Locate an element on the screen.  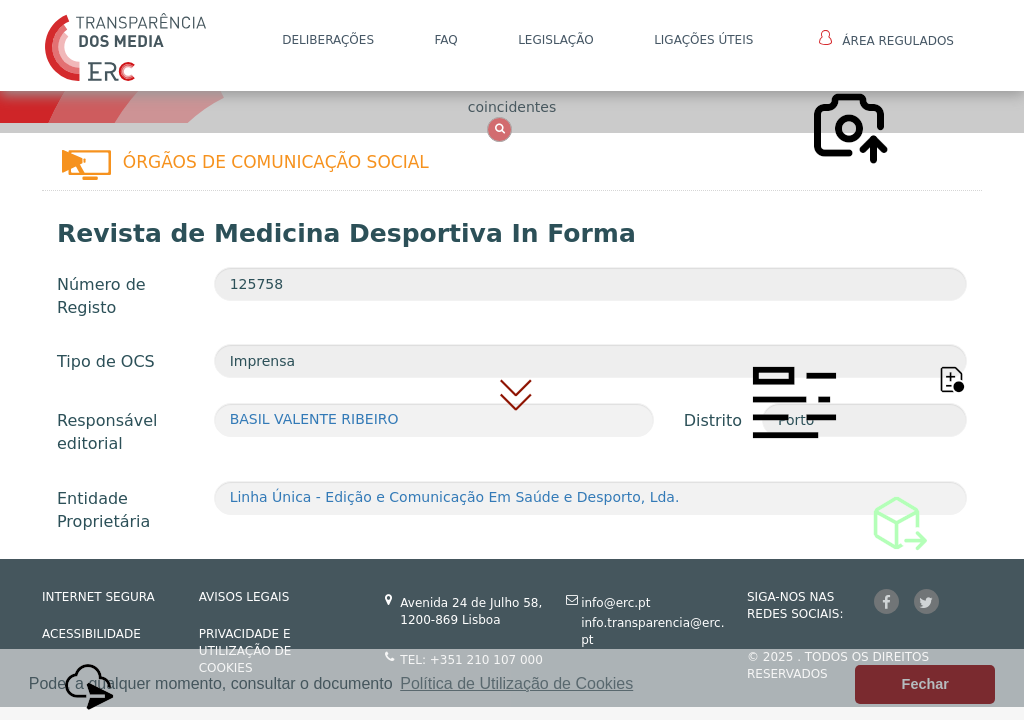
upload a photo from your camera is located at coordinates (849, 125).